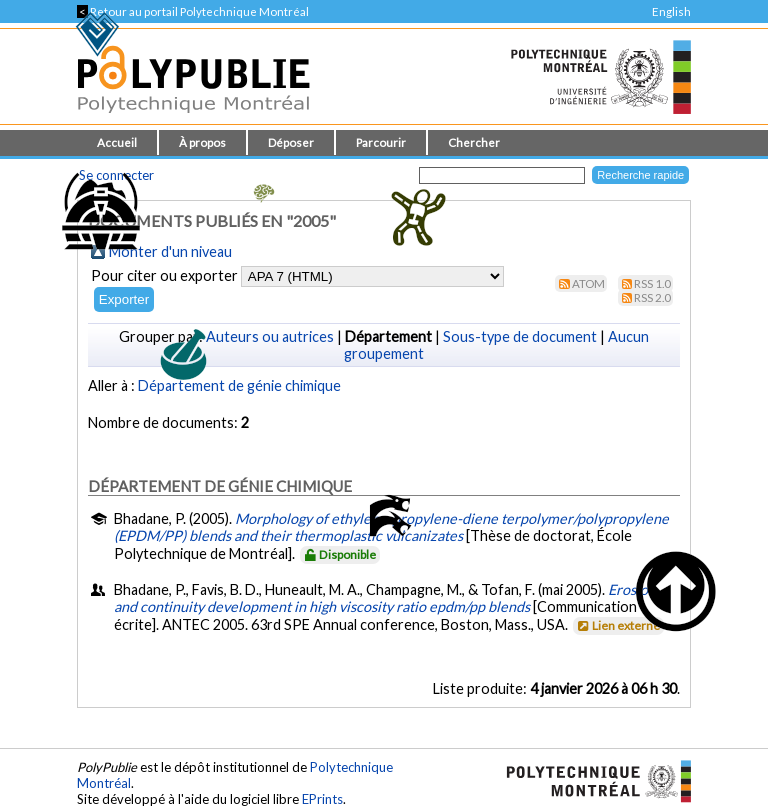  I want to click on view character anatomy or internal stats, so click(418, 217).